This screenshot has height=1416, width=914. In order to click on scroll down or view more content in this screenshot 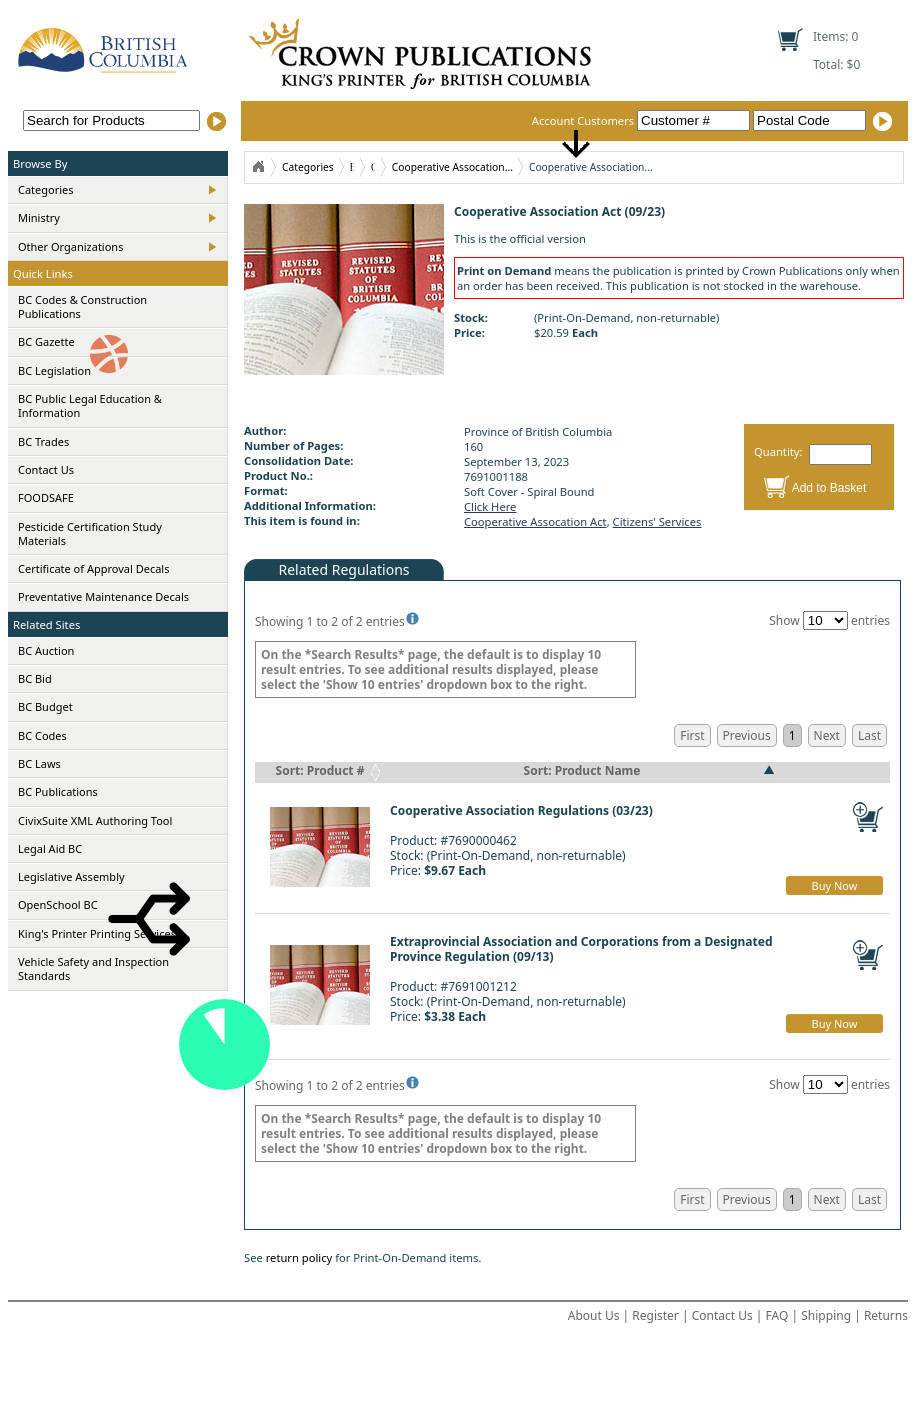, I will do `click(576, 144)`.